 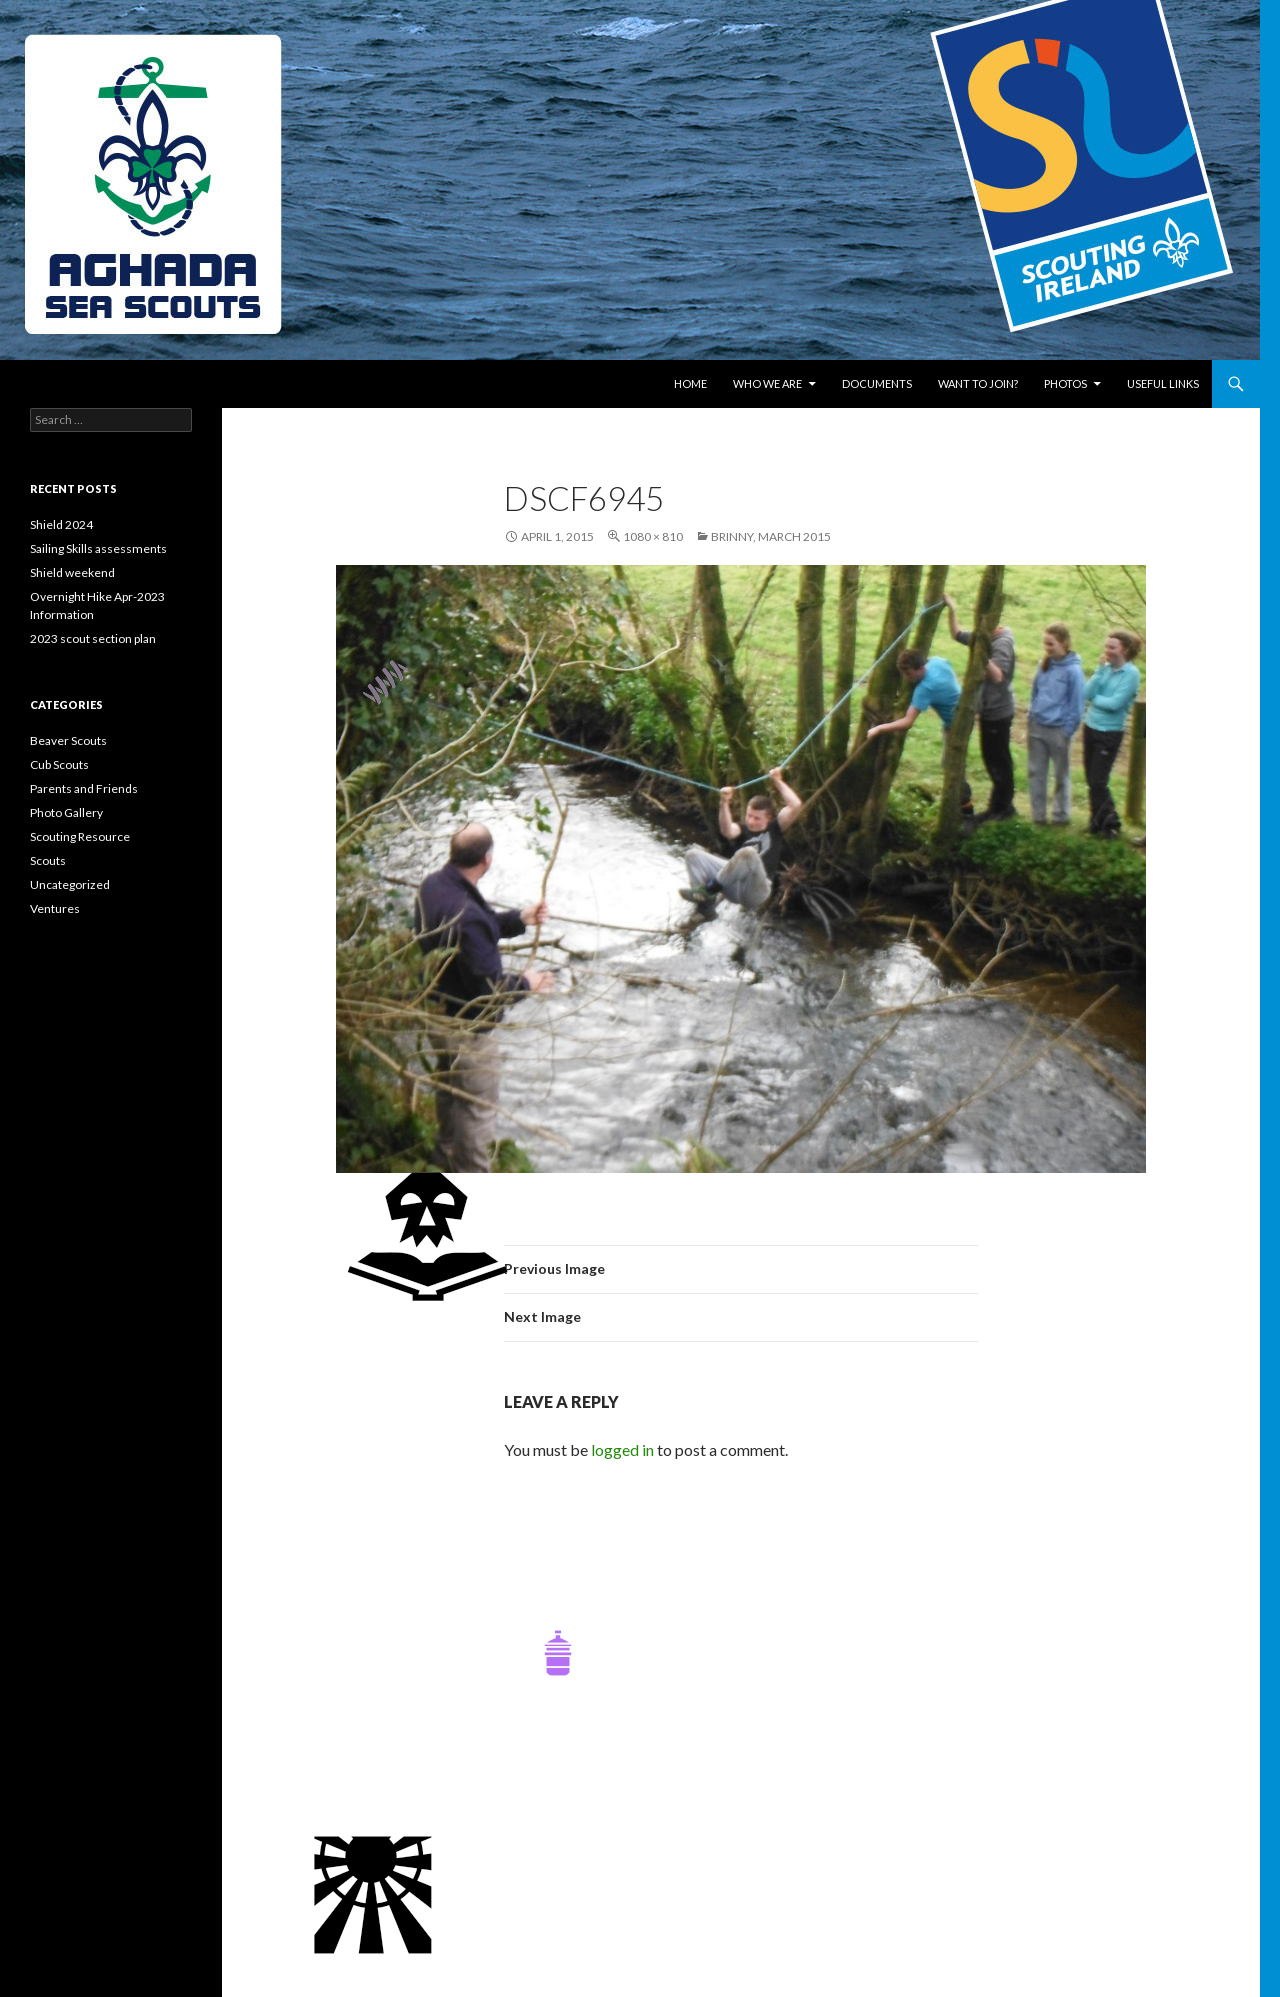 What do you see at coordinates (558, 1653) in the screenshot?
I see `track water intake or hydration` at bounding box center [558, 1653].